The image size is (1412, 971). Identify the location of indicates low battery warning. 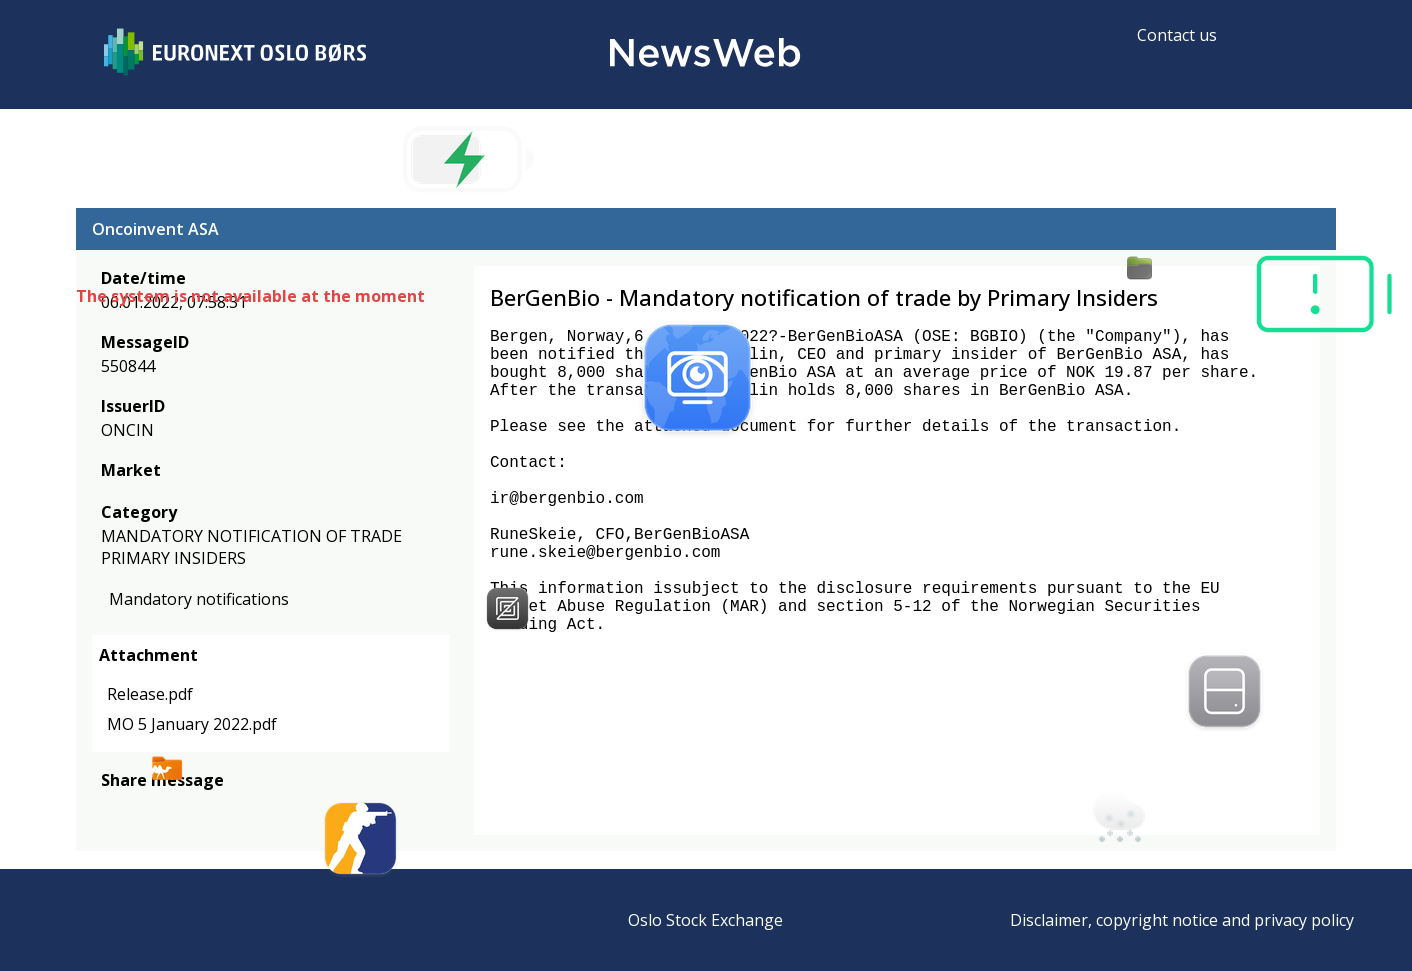
(1322, 294).